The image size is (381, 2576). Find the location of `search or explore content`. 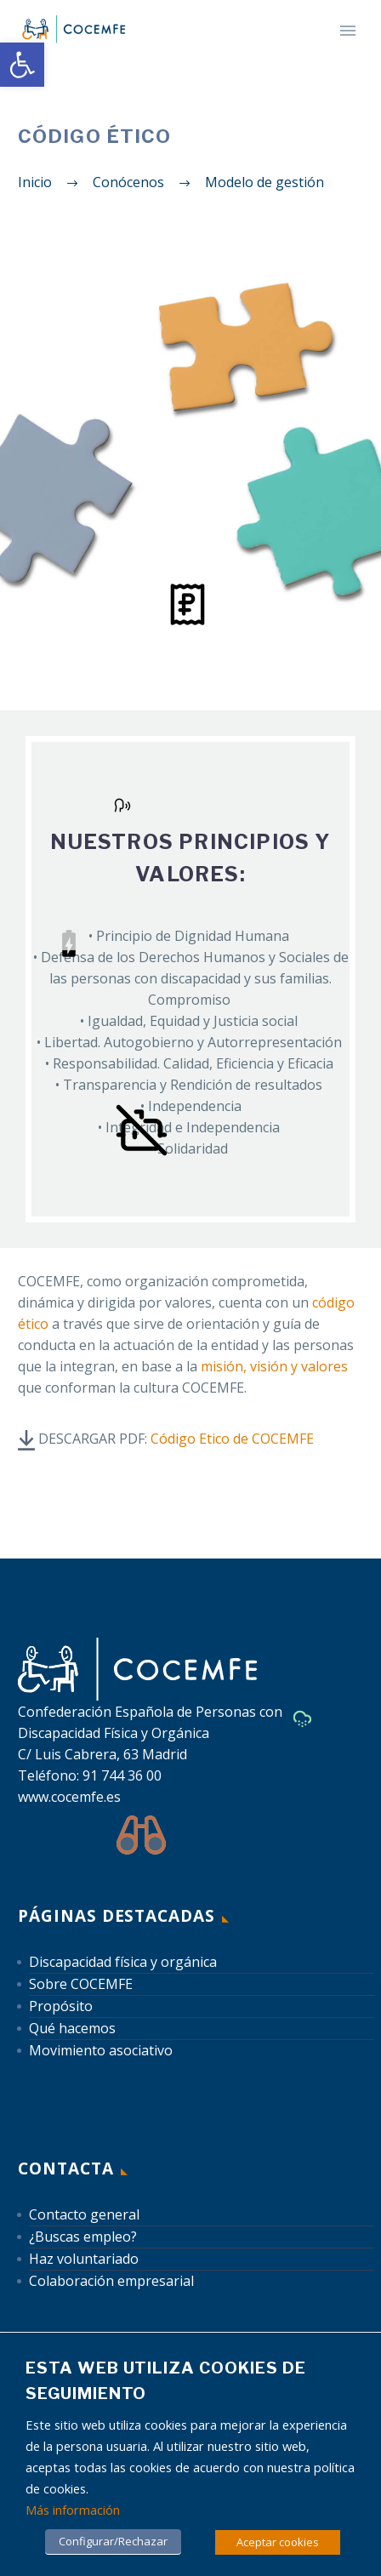

search or explore content is located at coordinates (141, 1835).